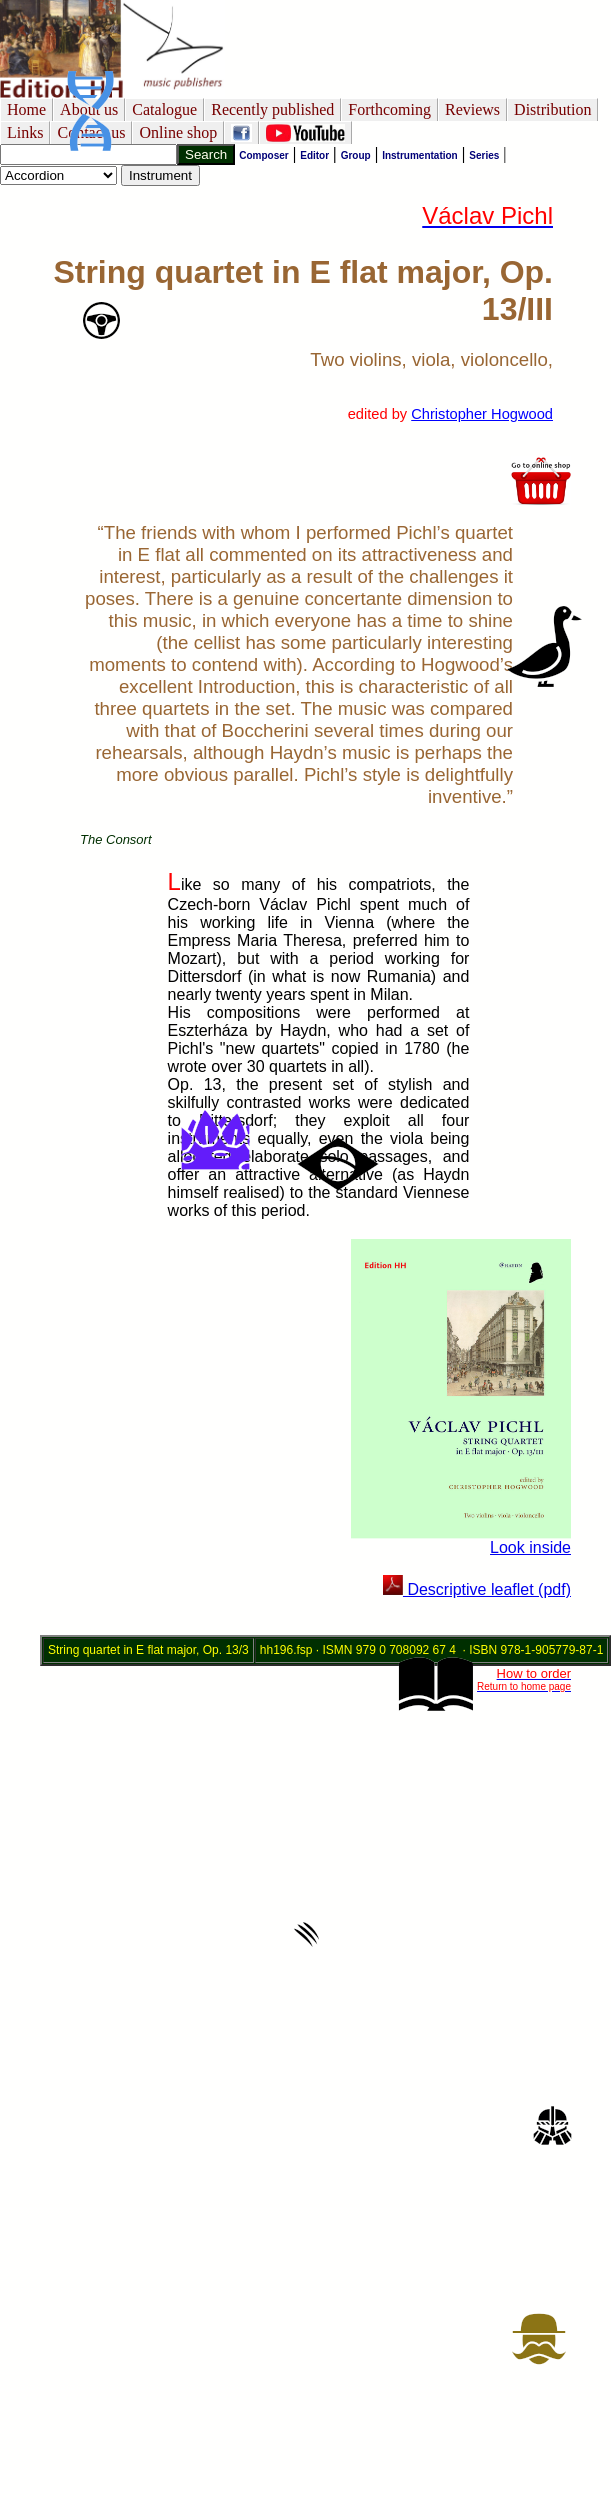 The width and height of the screenshot is (611, 2499). Describe the element at coordinates (306, 1934) in the screenshot. I see `indicates damage or attack action in a game` at that location.